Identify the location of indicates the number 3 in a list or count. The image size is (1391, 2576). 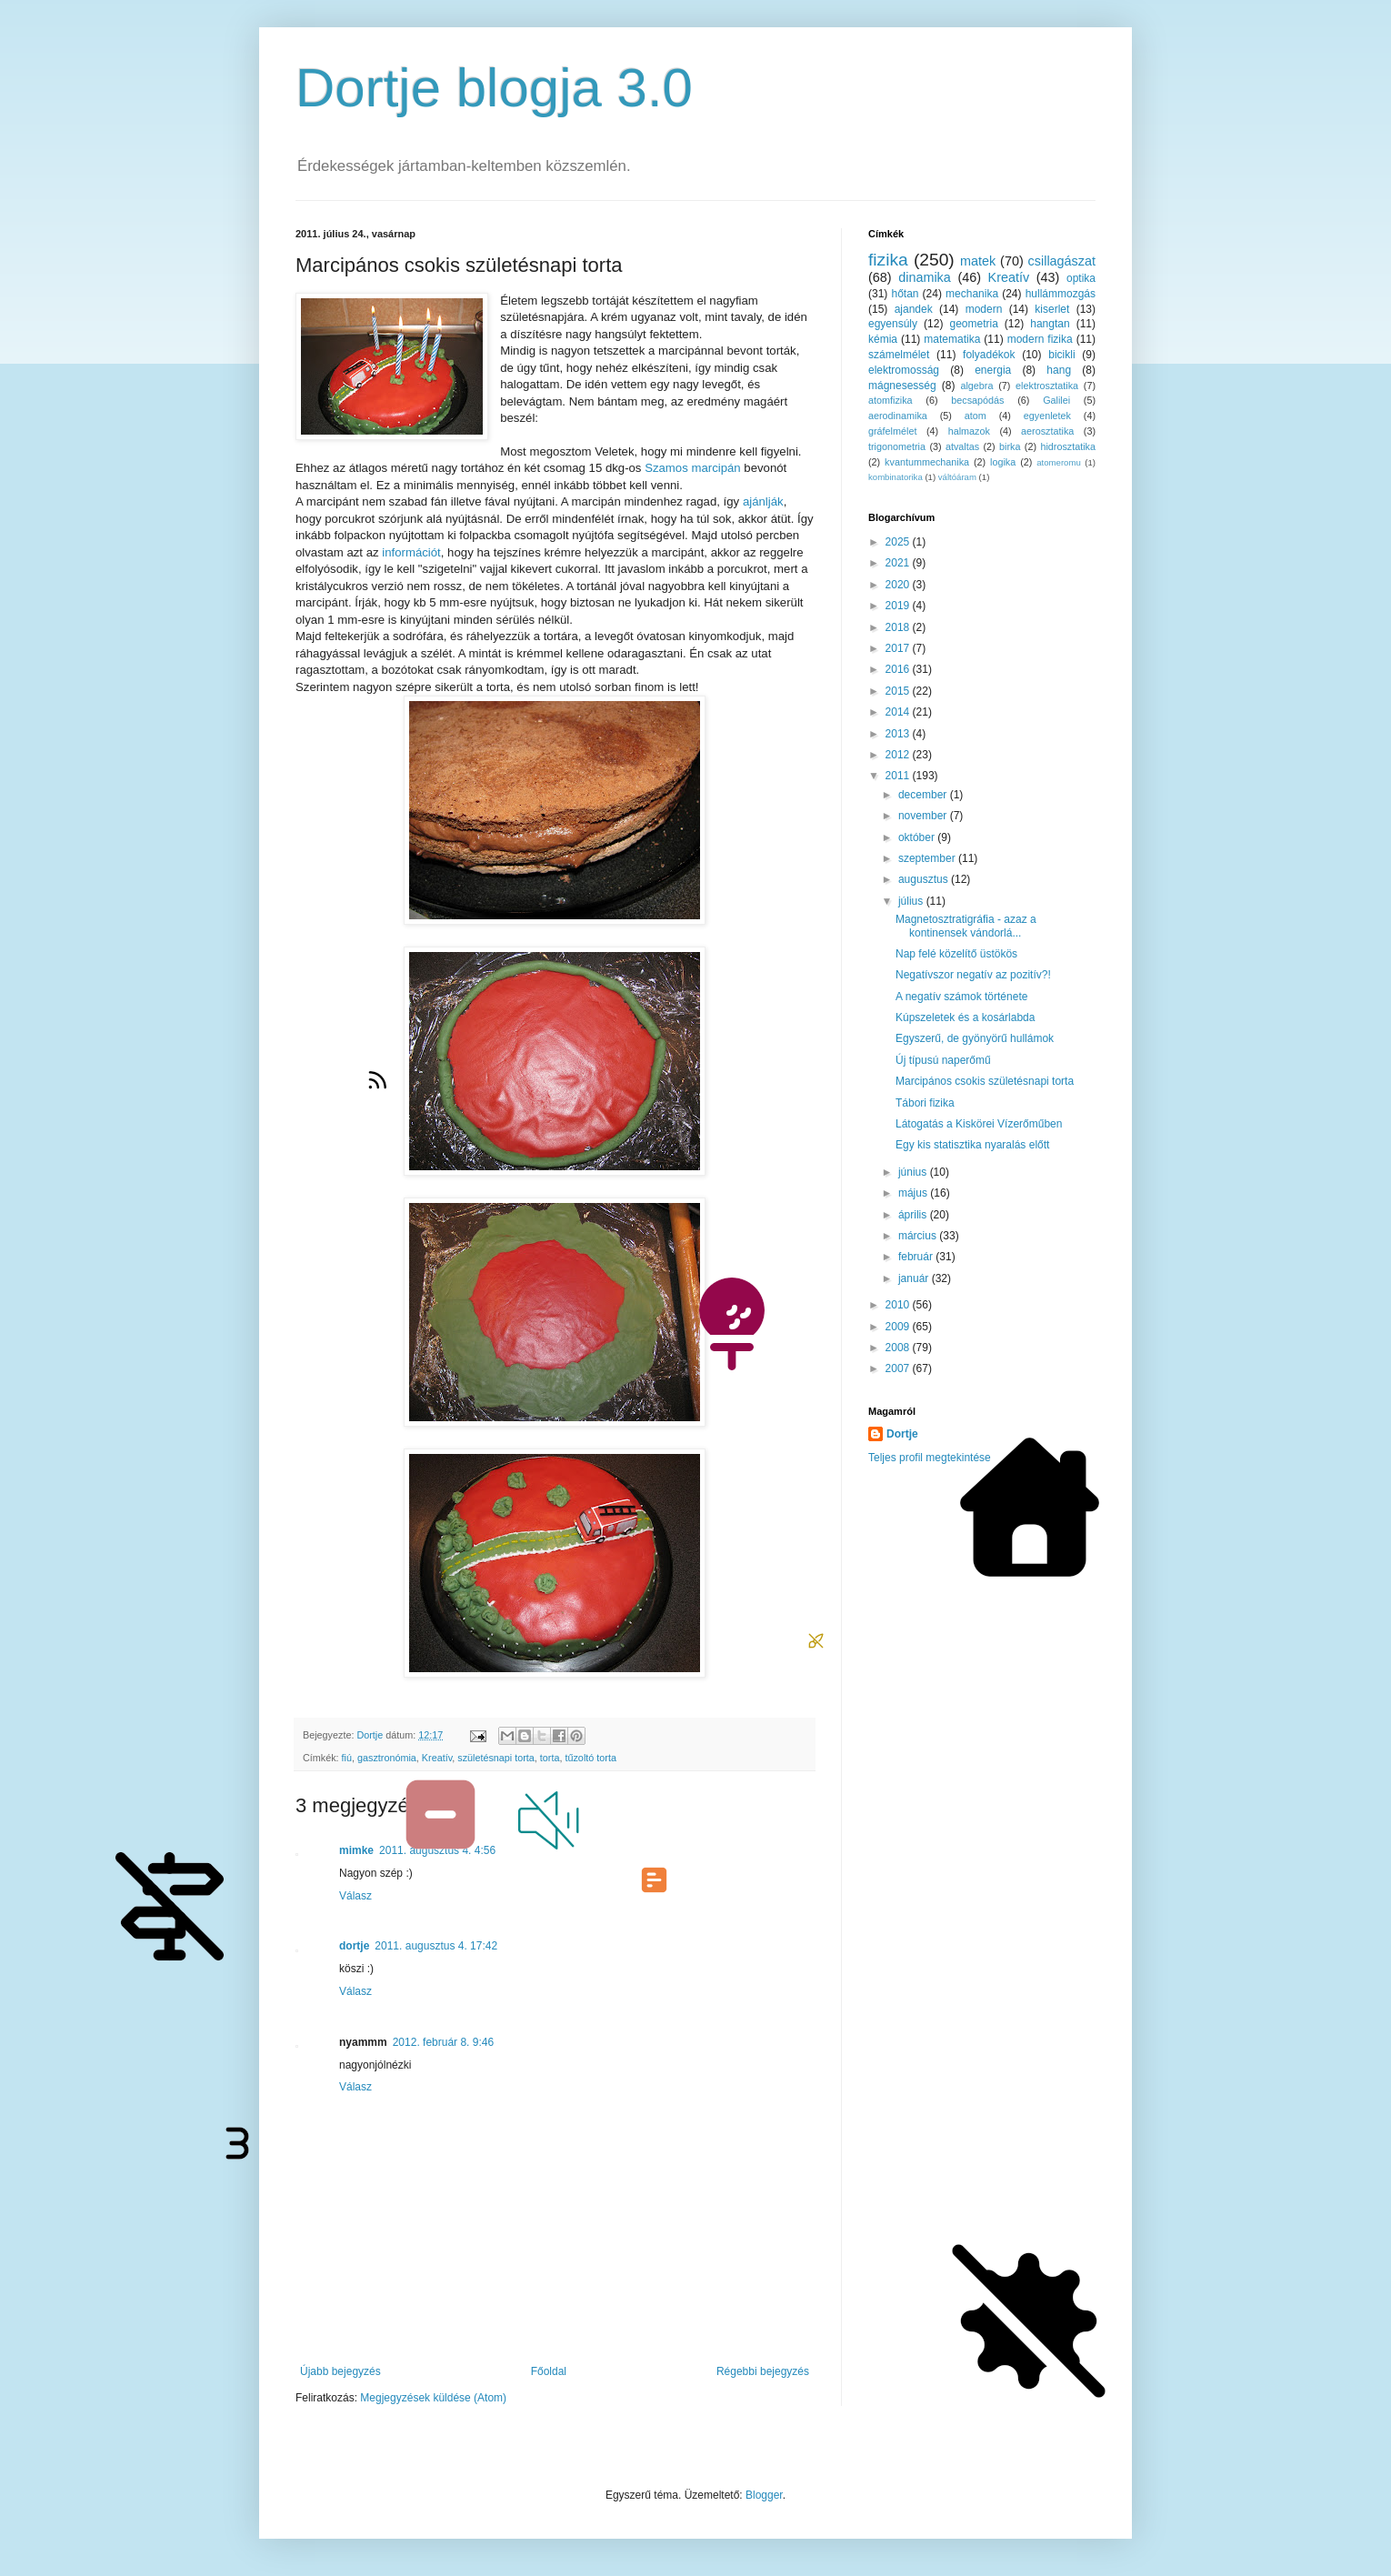
(237, 2143).